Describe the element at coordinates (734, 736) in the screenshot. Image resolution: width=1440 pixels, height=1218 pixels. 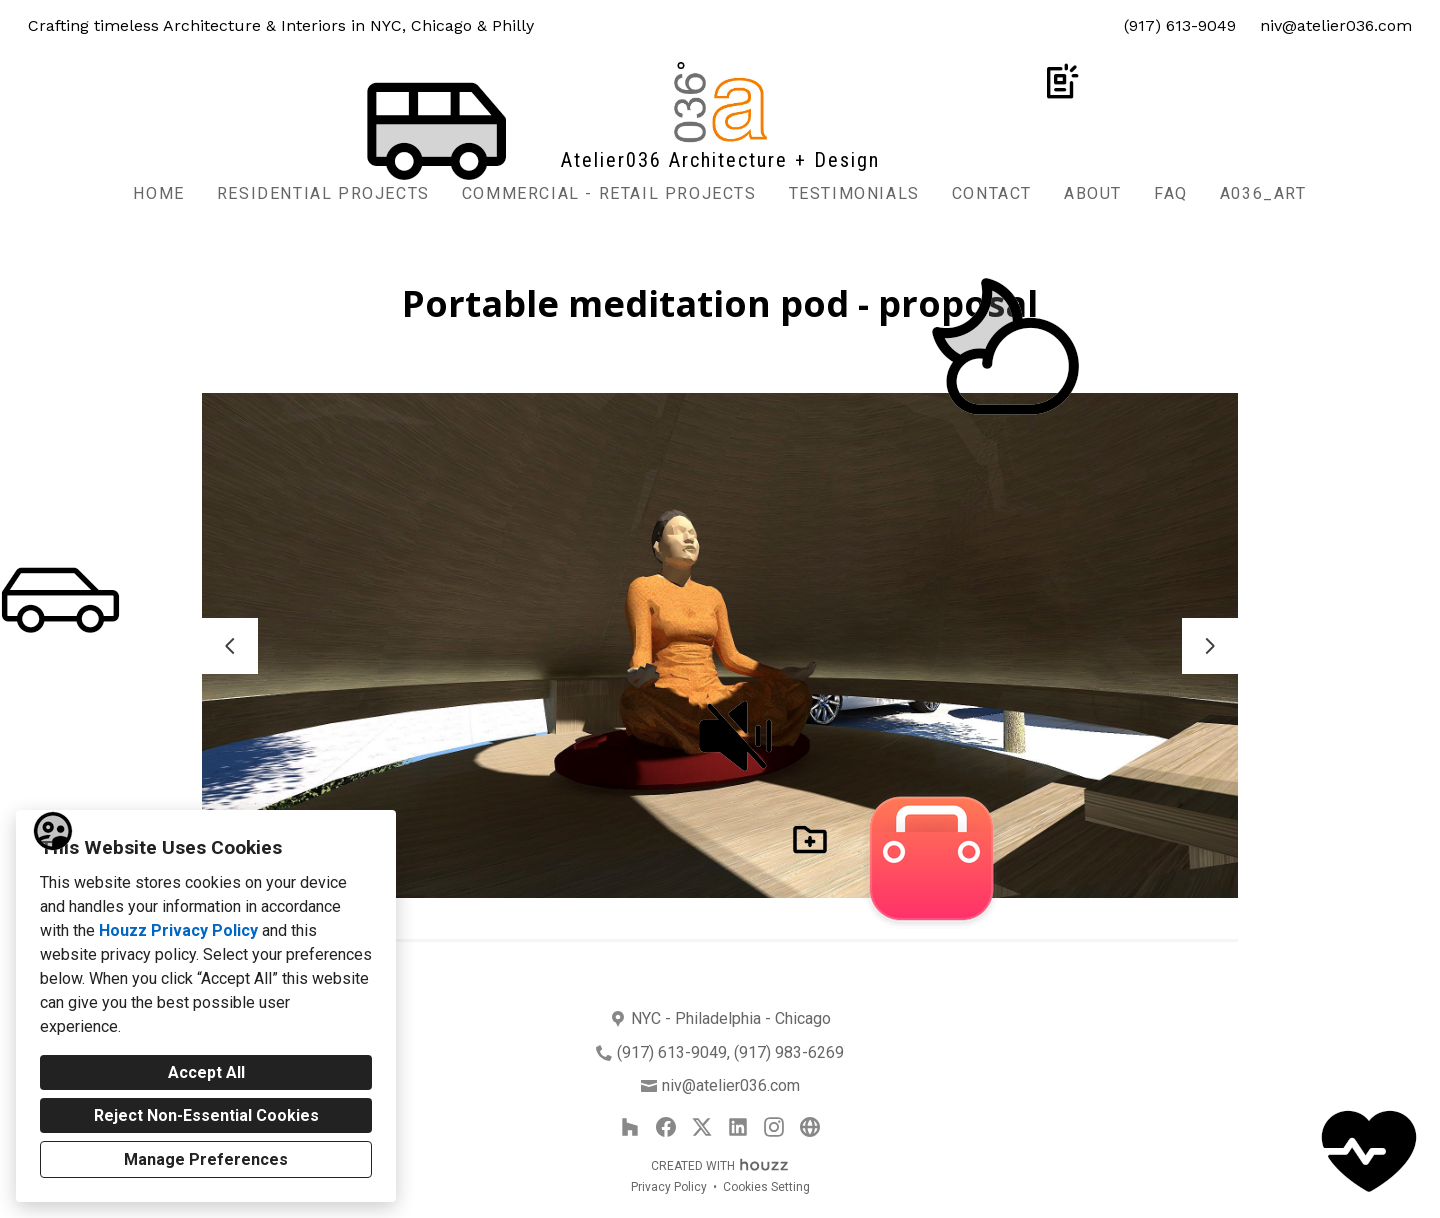
I see `mute audio or sound` at that location.